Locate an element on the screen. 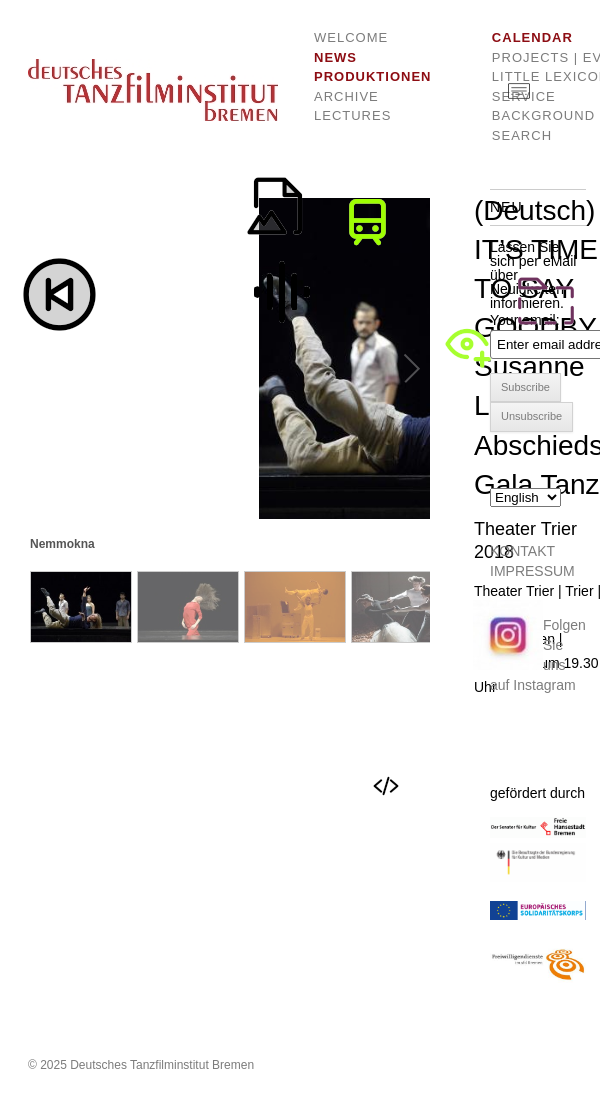  create a new folder is located at coordinates (546, 301).